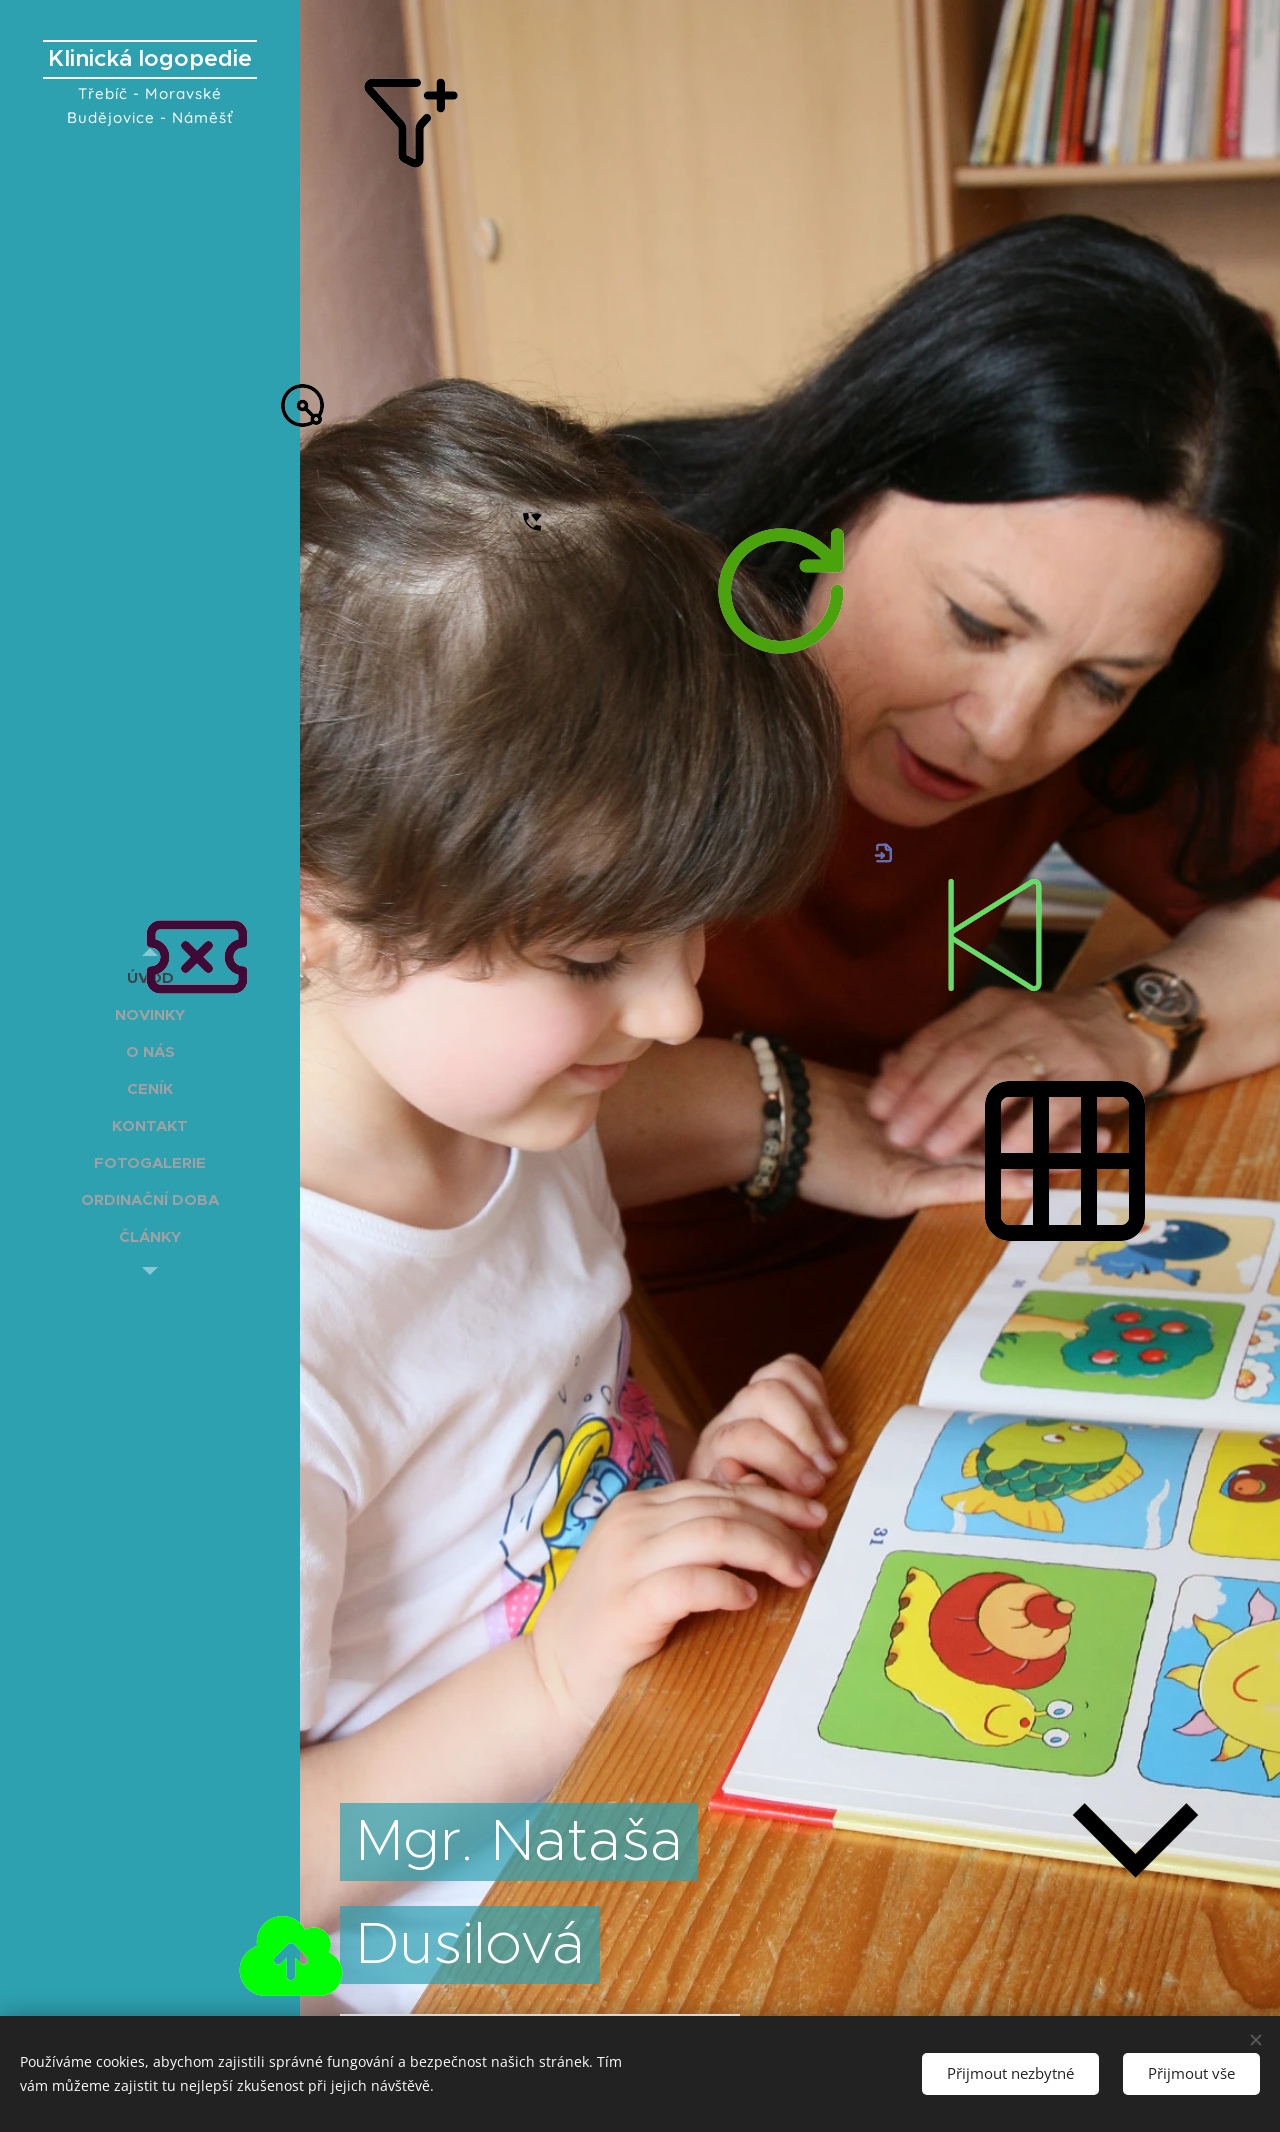 Image resolution: width=1280 pixels, height=2132 pixels. What do you see at coordinates (291, 1956) in the screenshot?
I see `upload file to cloud storage` at bounding box center [291, 1956].